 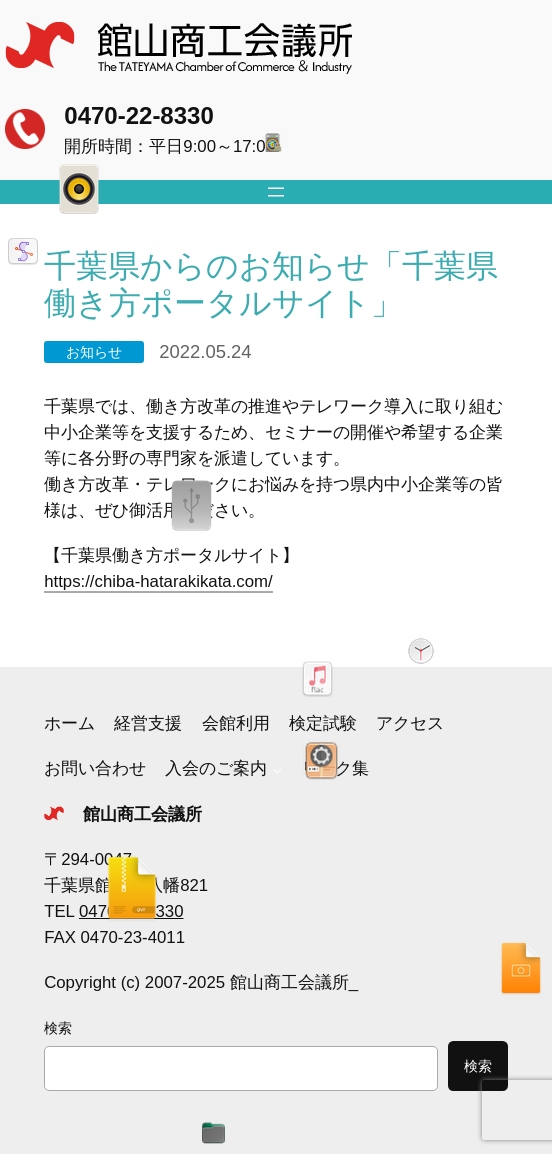 I want to click on indicates a locked RAID 6 storage array, so click(x=272, y=142).